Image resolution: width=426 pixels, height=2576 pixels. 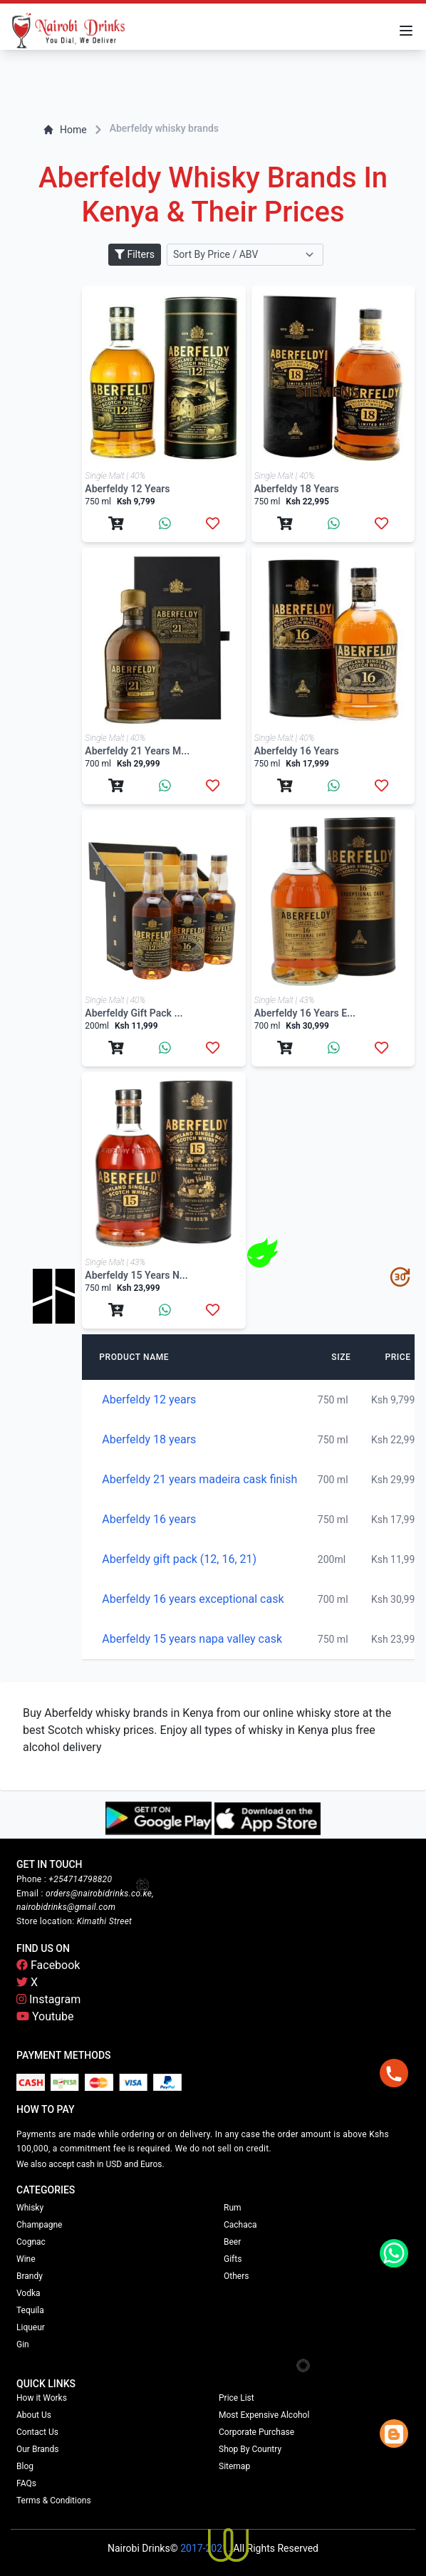 What do you see at coordinates (142, 1885) in the screenshot?
I see `F5 Networks company logo` at bounding box center [142, 1885].